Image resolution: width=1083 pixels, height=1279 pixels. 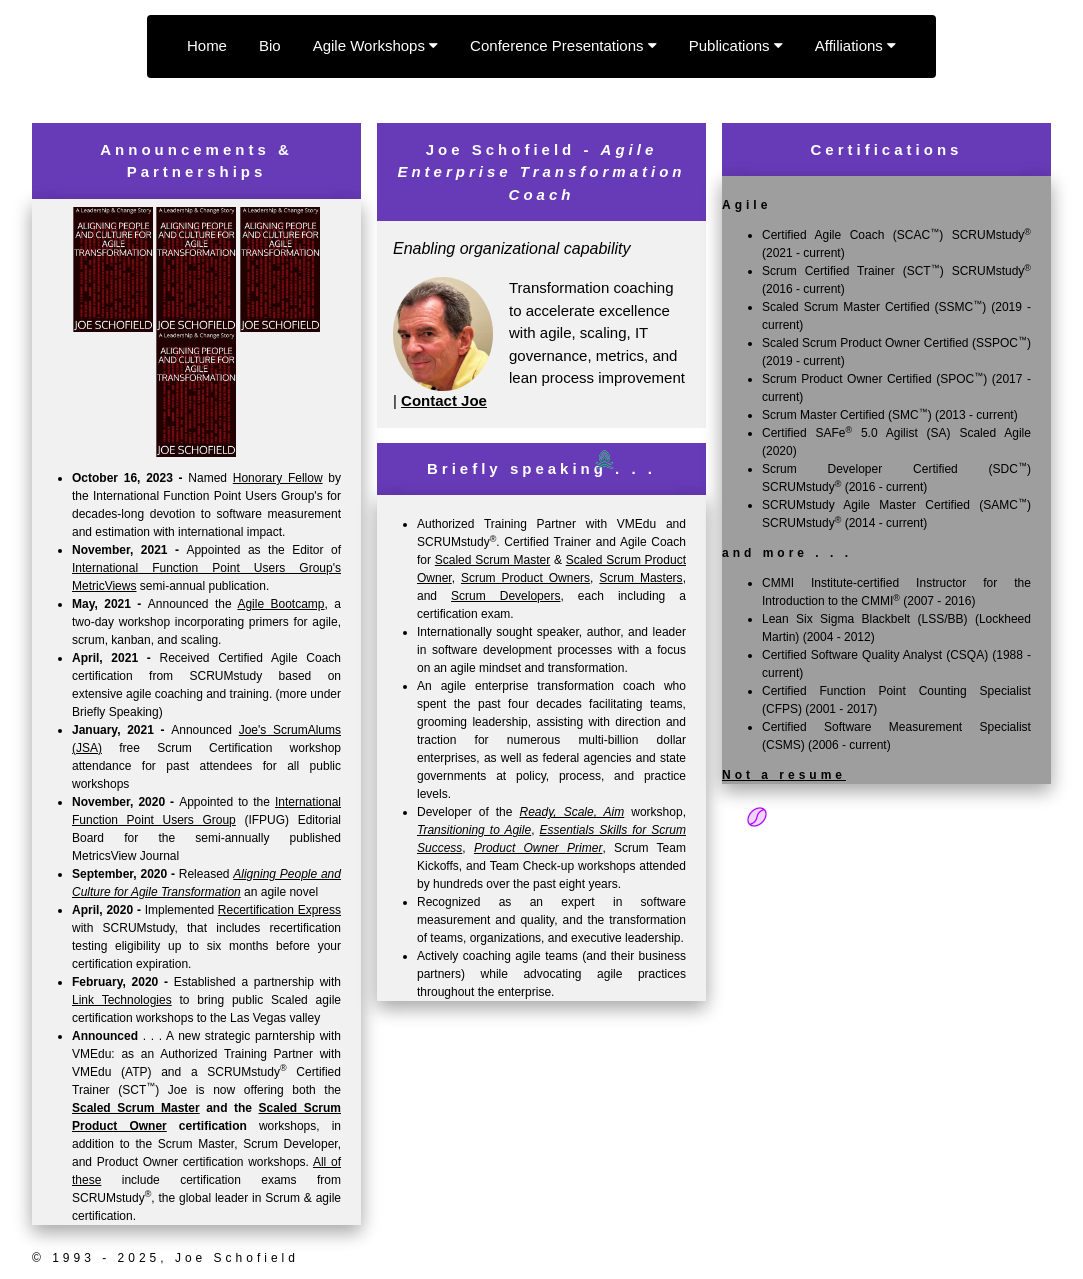 I want to click on access camping or outdoor activity features, so click(x=604, y=459).